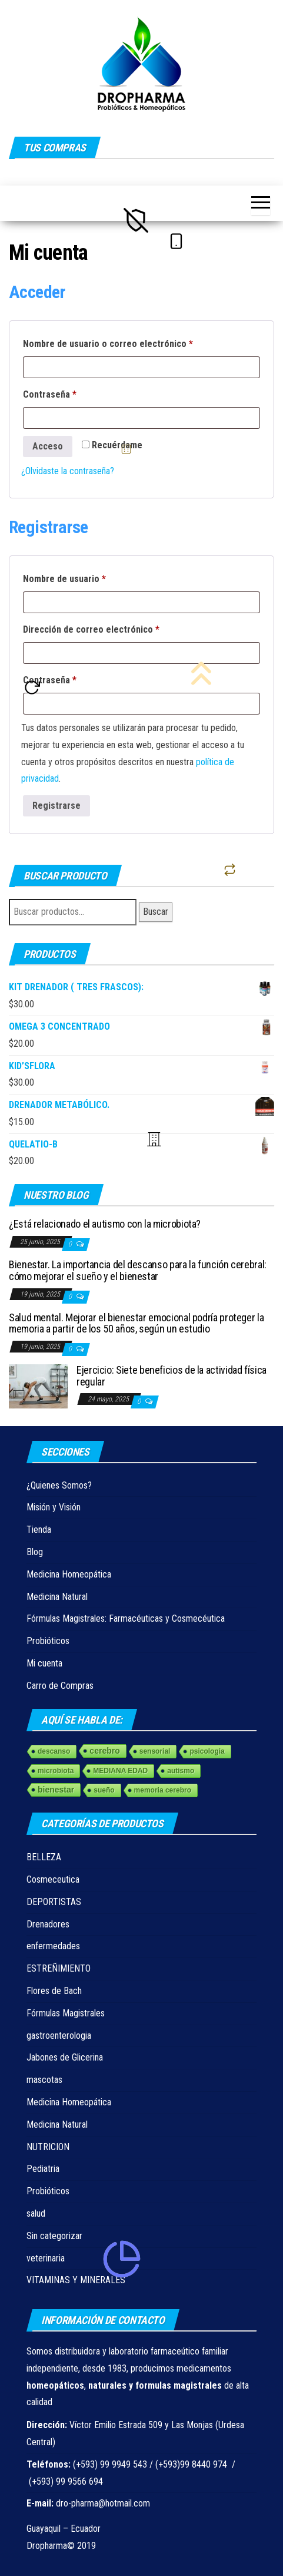 Image resolution: width=283 pixels, height=2576 pixels. Describe the element at coordinates (176, 241) in the screenshot. I see `access mobile device settings` at that location.